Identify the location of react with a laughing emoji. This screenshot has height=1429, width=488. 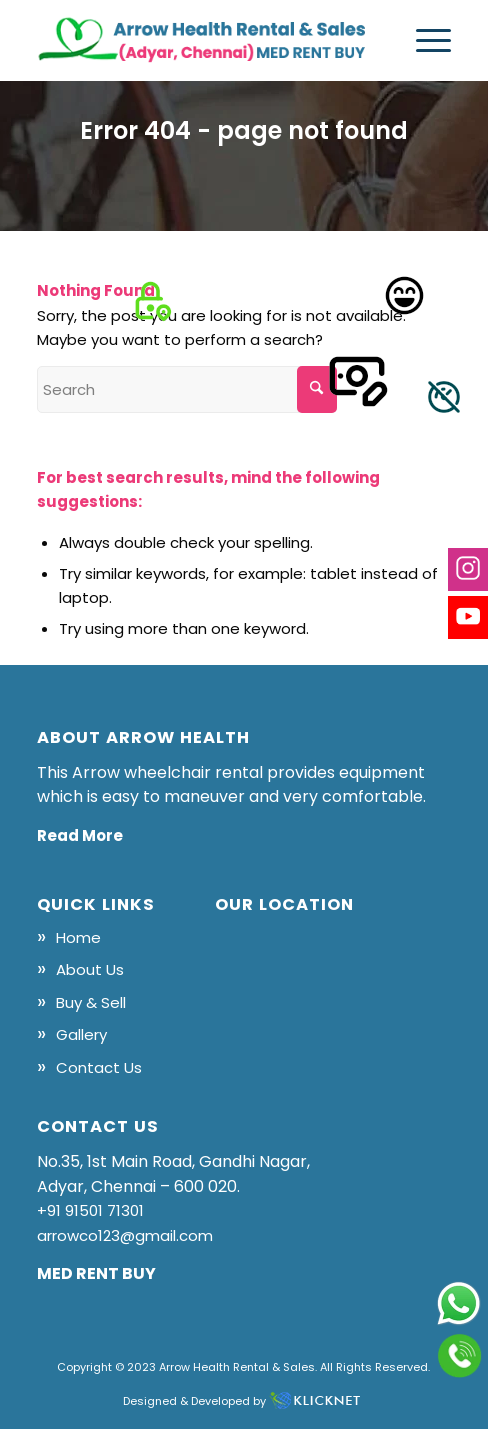
(404, 295).